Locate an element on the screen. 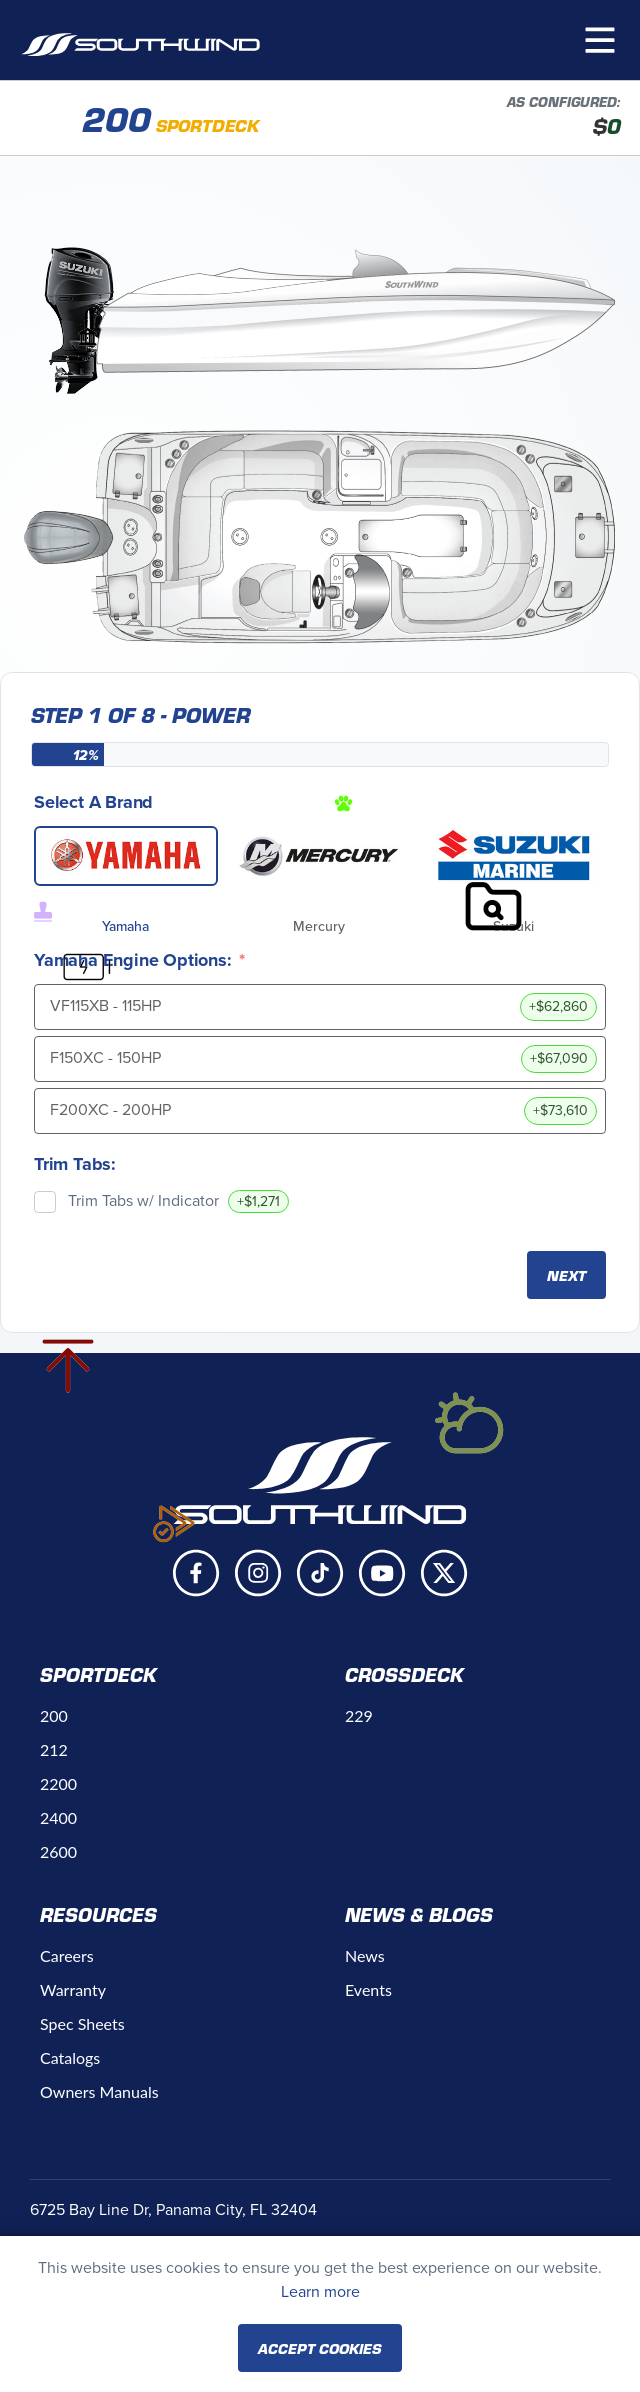 This screenshot has height=2392, width=640. access banking or financial services is located at coordinates (87, 336).